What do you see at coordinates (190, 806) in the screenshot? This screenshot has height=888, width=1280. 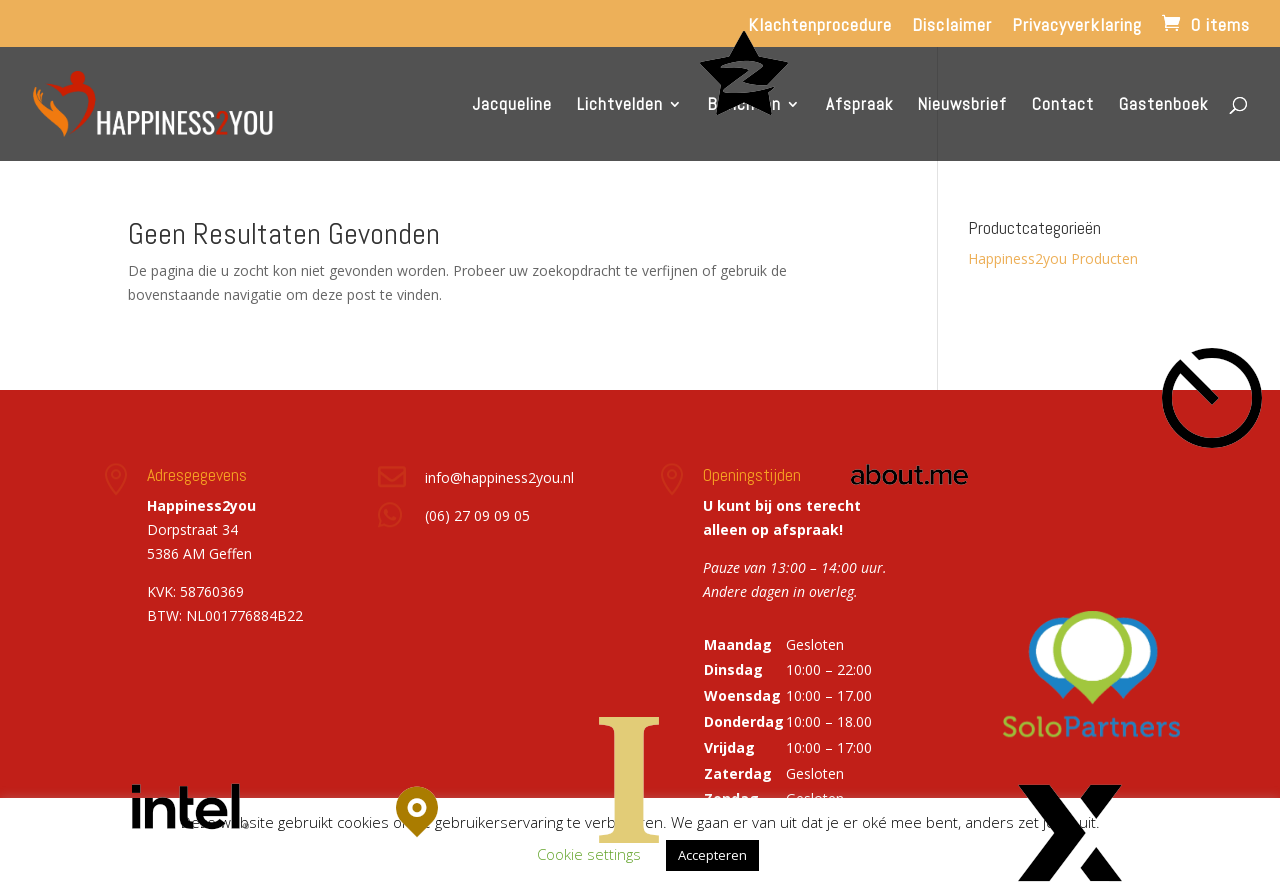 I see `Intel corporation brand logo` at bounding box center [190, 806].